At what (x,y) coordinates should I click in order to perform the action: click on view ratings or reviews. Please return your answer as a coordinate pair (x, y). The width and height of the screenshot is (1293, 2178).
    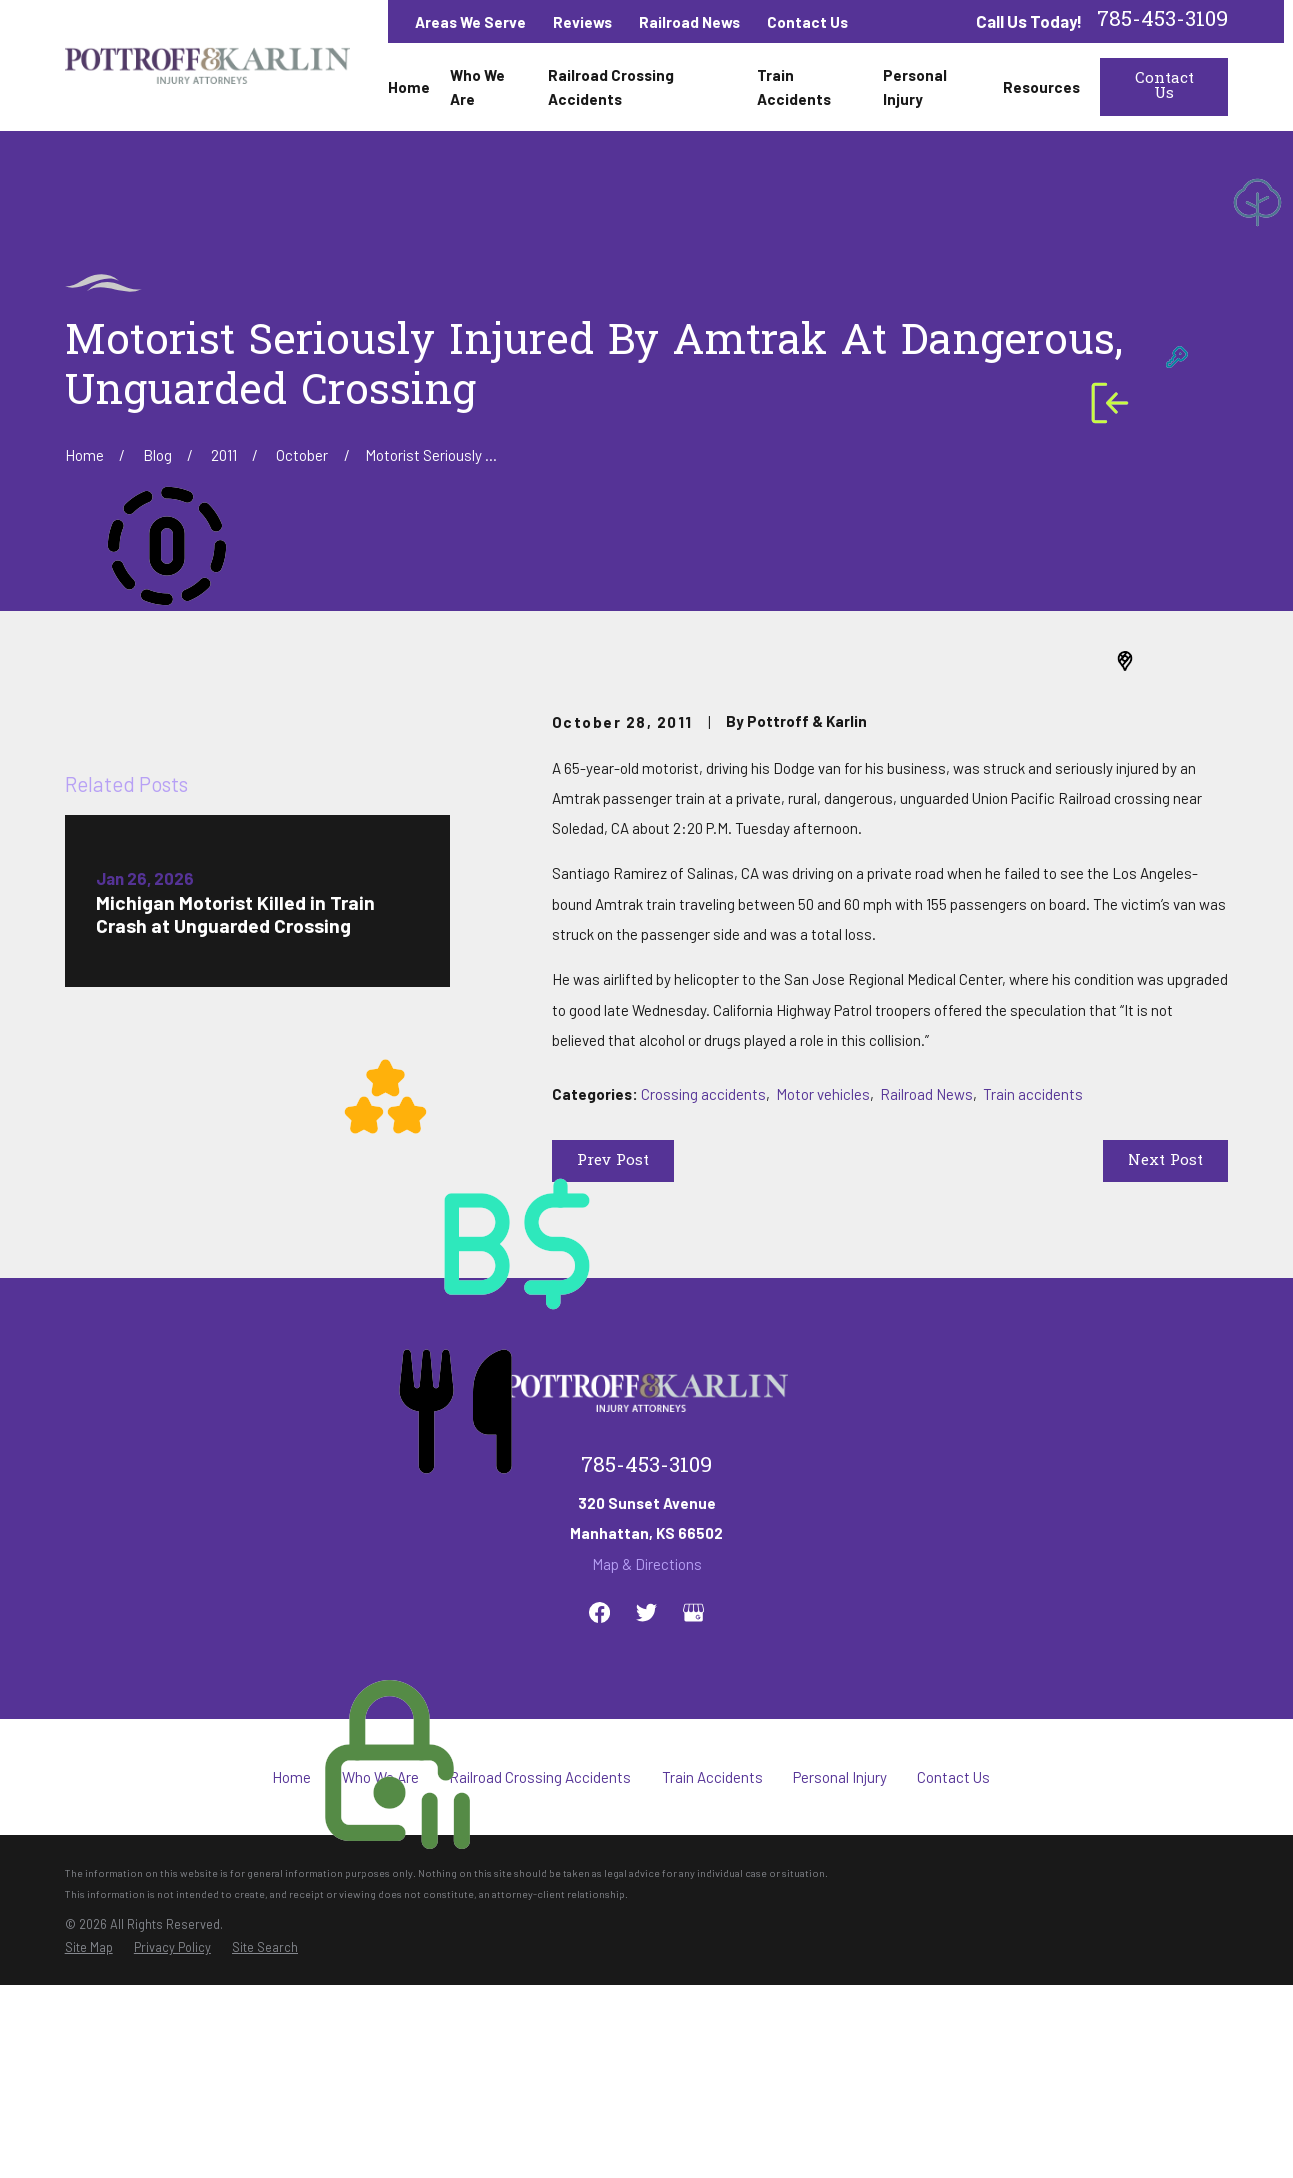
    Looking at the image, I should click on (385, 1096).